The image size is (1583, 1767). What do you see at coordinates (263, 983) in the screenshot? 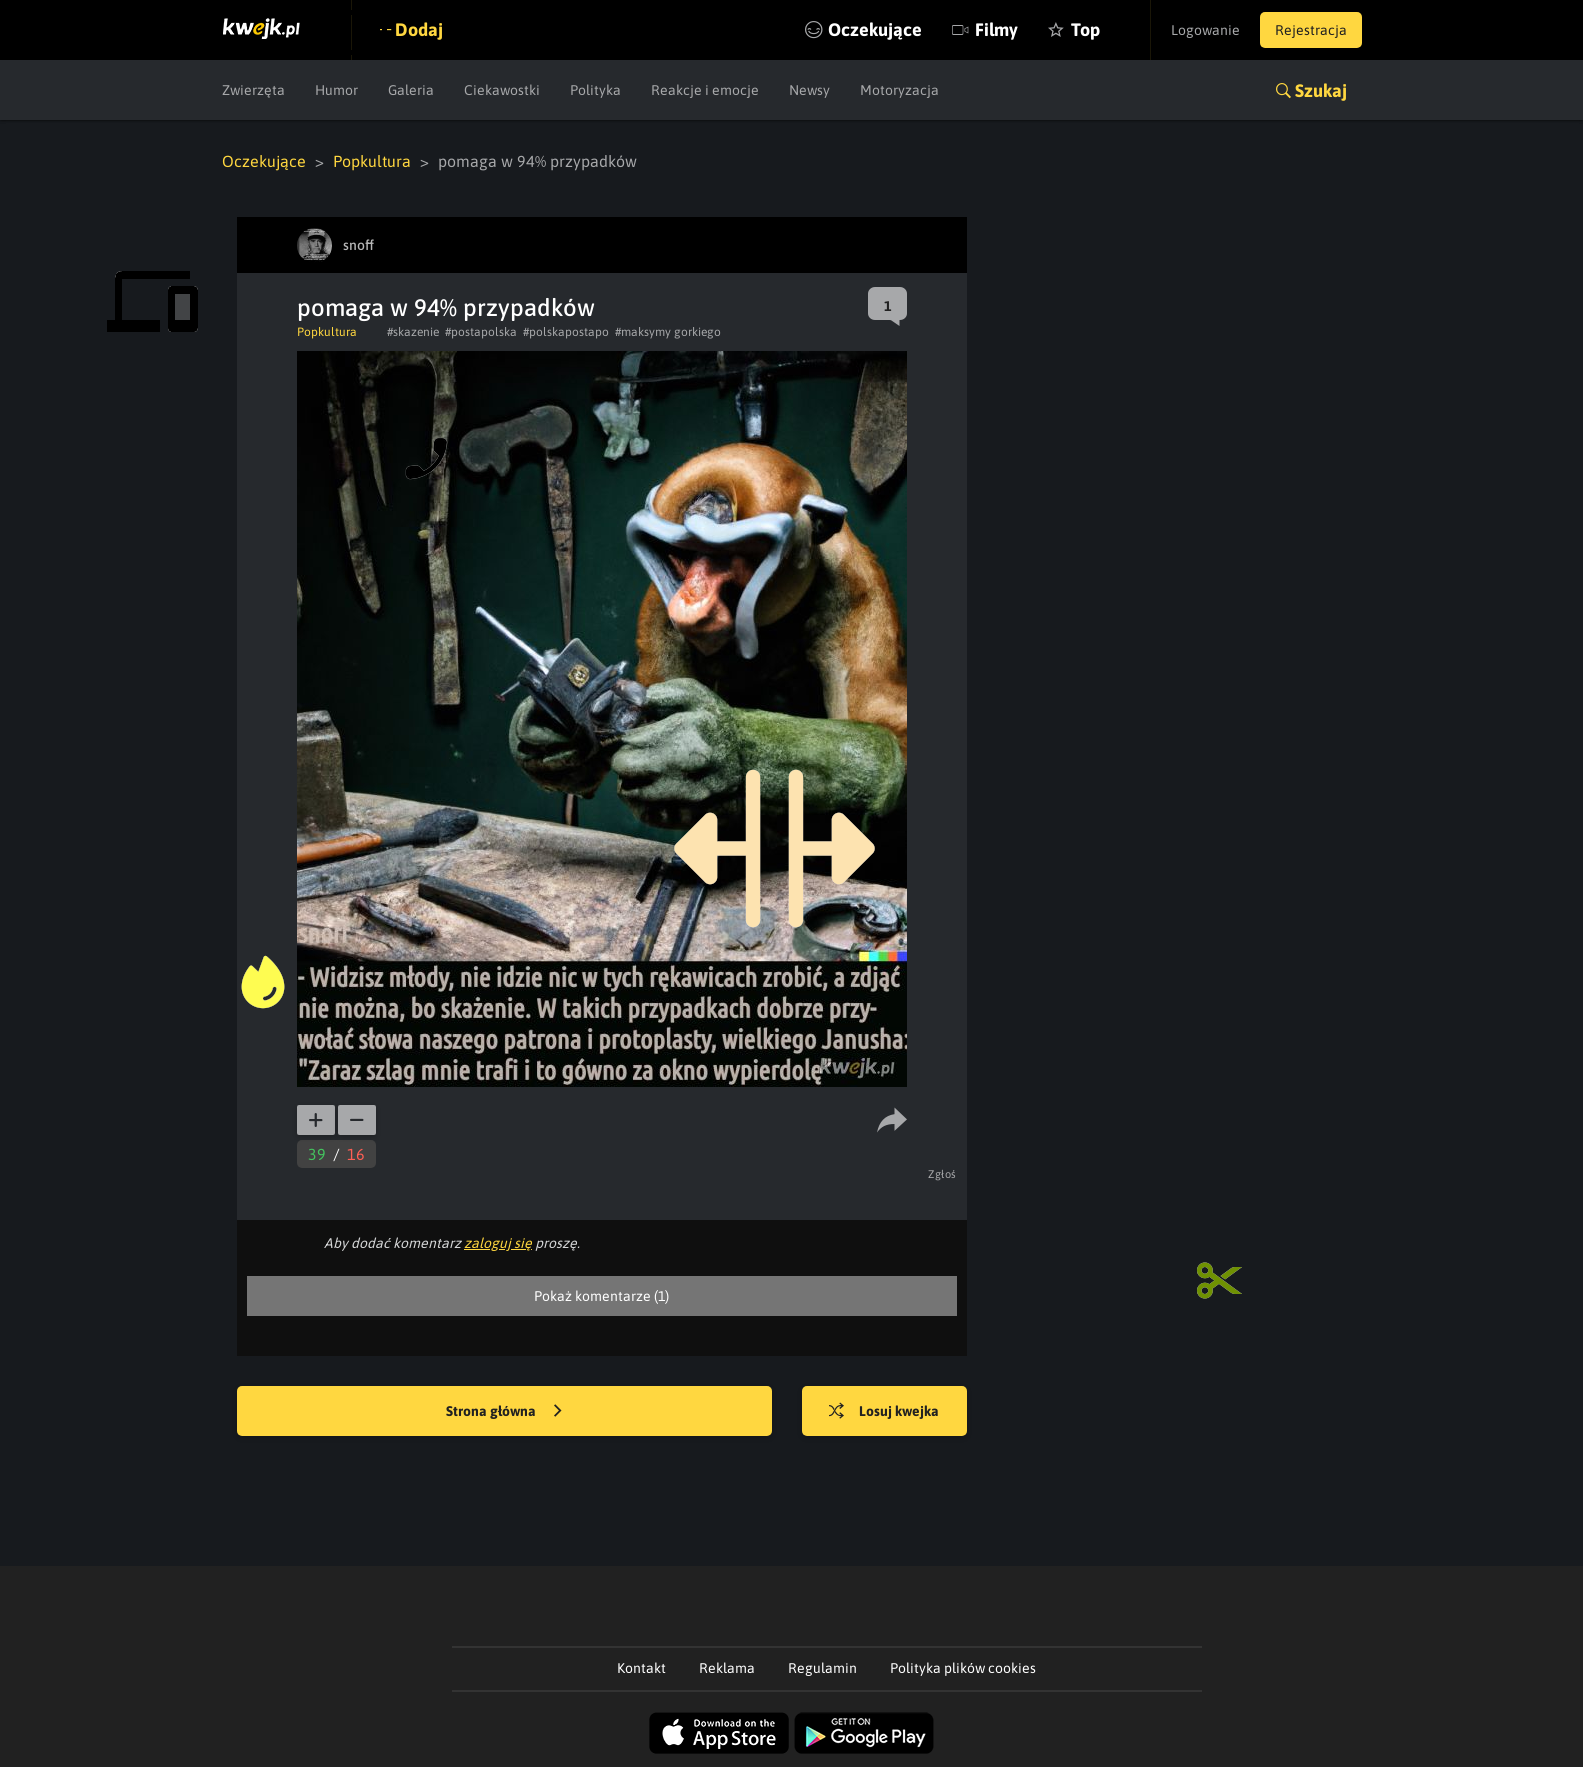
I see `indicates trending or popular content` at bounding box center [263, 983].